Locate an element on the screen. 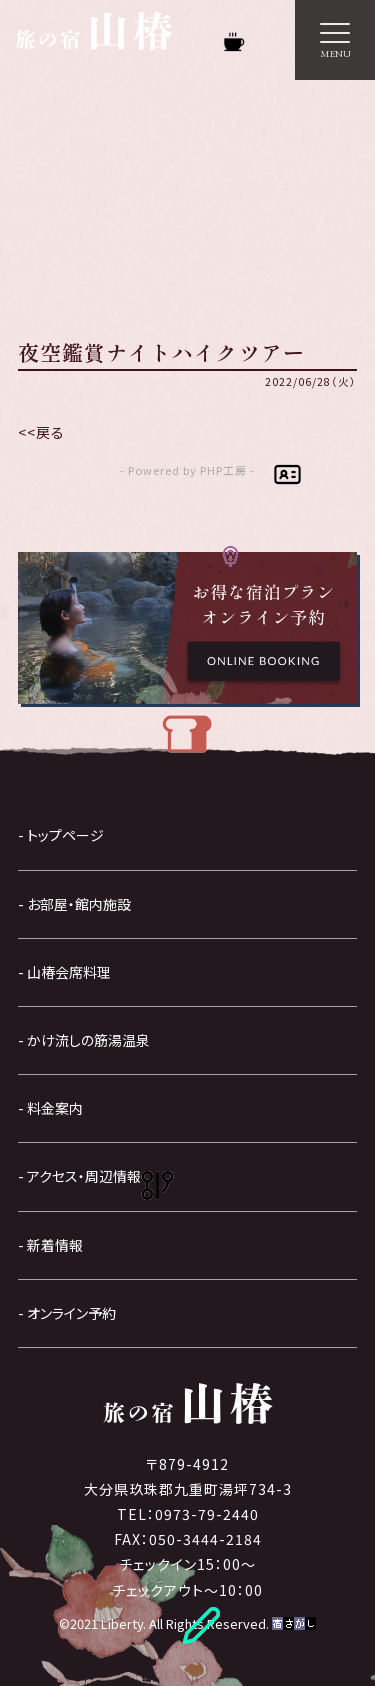  edit or modify content is located at coordinates (201, 1625).